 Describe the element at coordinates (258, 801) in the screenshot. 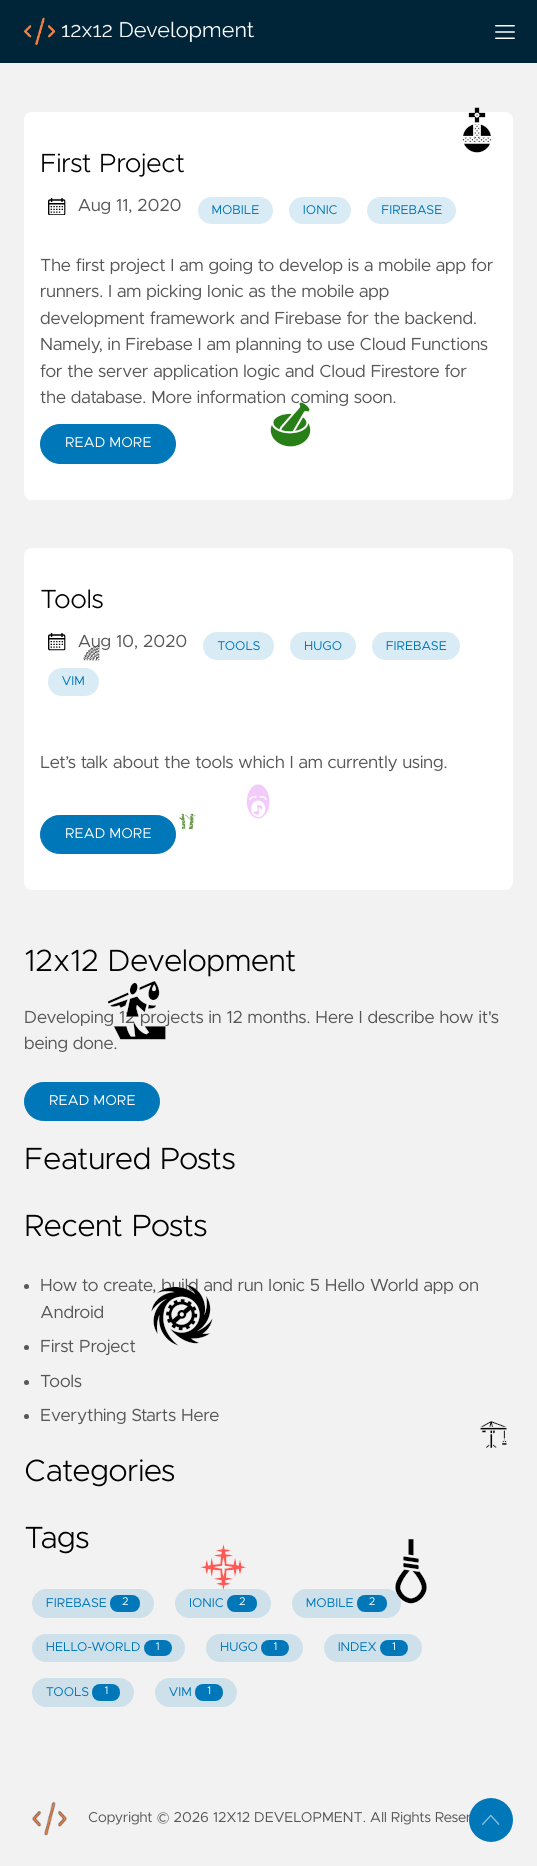

I see `access karaoke or singing features` at that location.